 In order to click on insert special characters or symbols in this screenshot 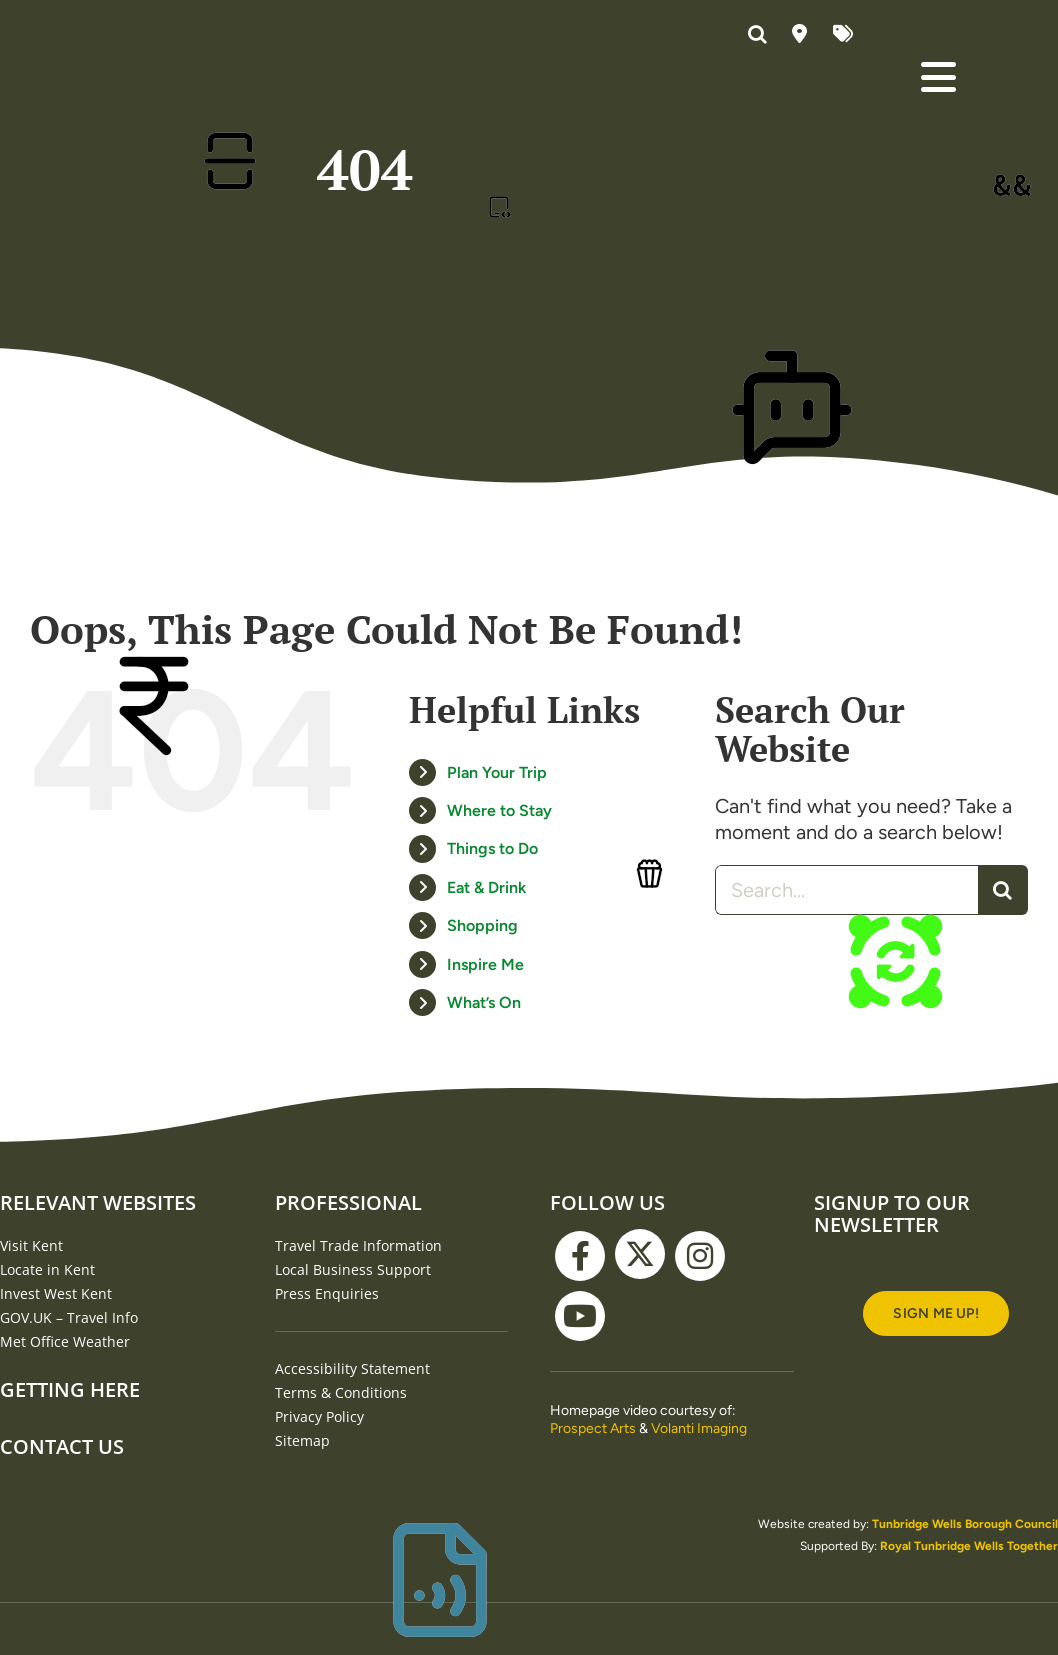, I will do `click(1012, 186)`.